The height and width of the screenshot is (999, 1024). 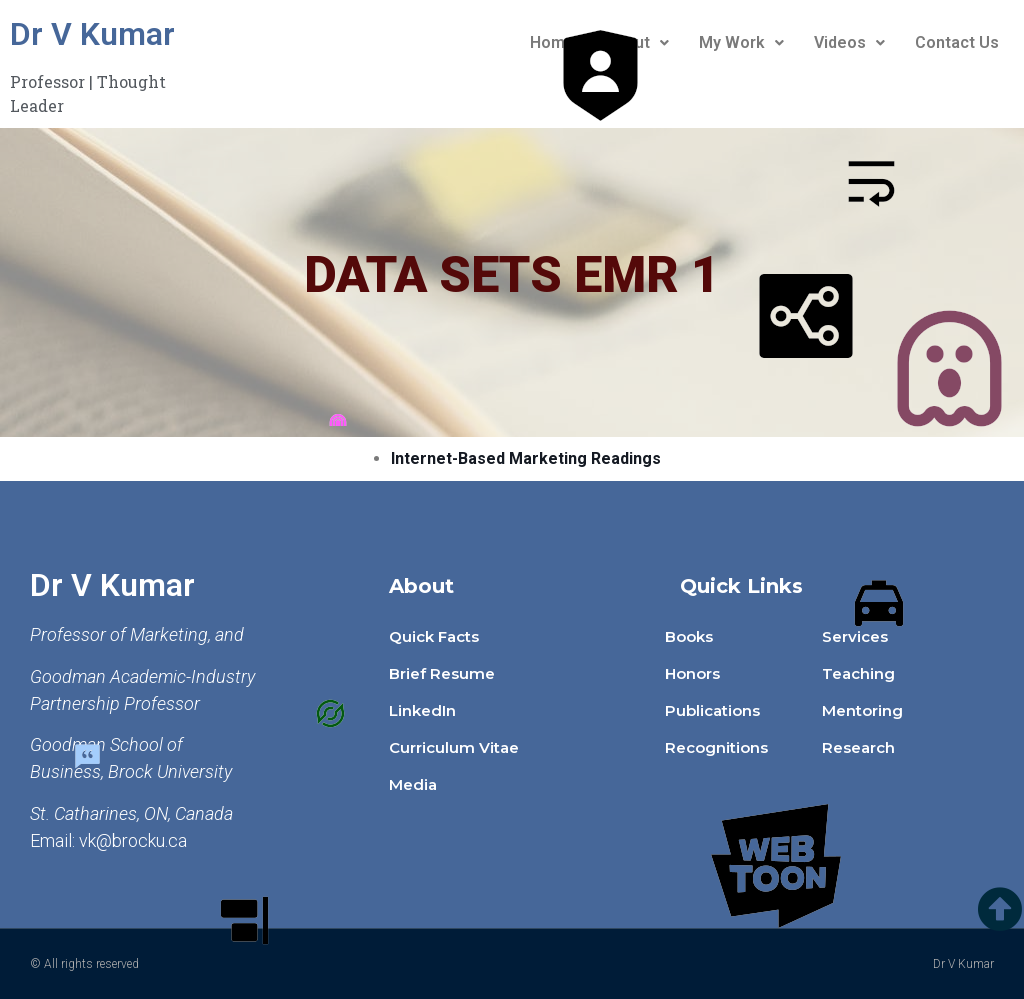 What do you see at coordinates (330, 713) in the screenshot?
I see `launch honor of kings game` at bounding box center [330, 713].